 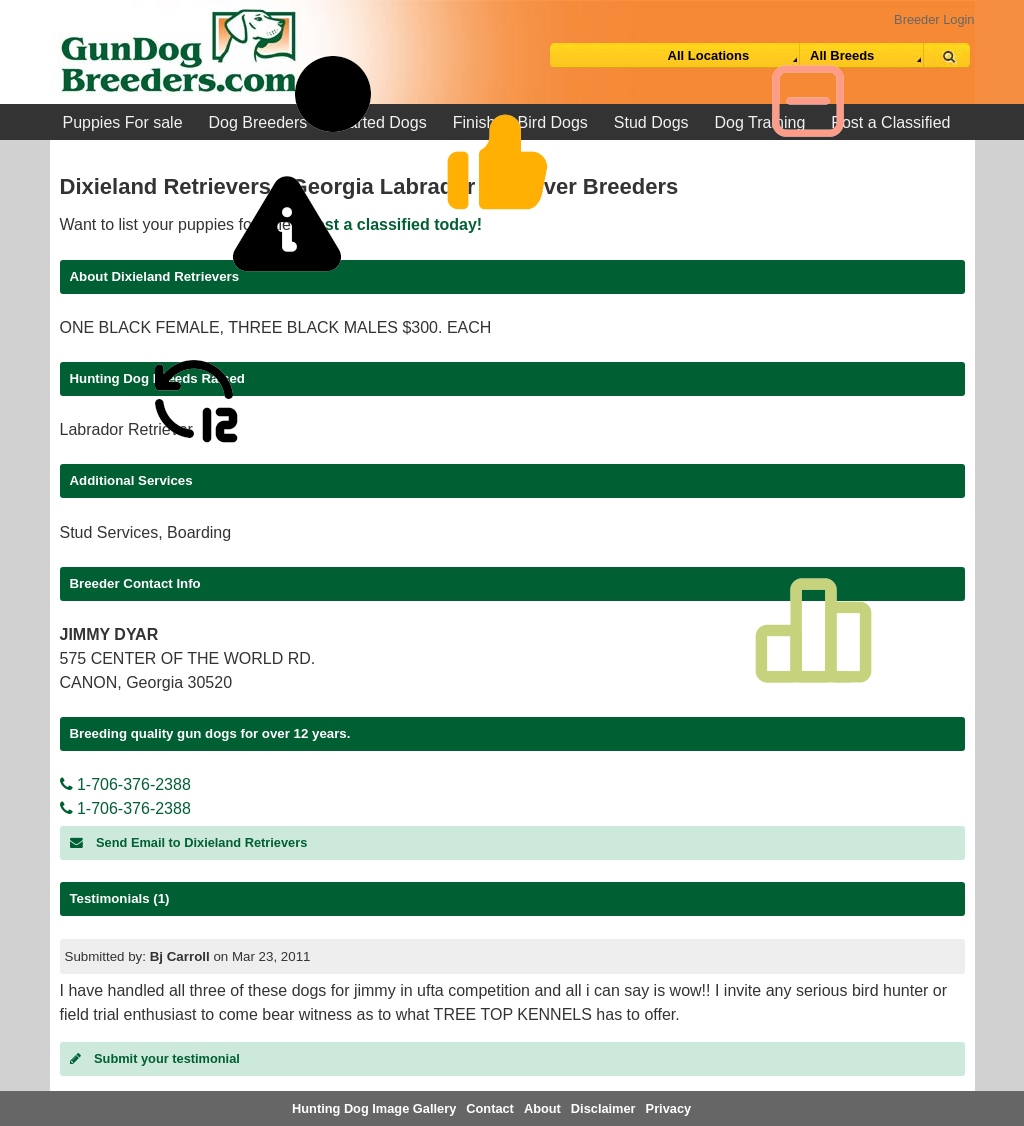 What do you see at coordinates (813, 630) in the screenshot?
I see `view analytics or statistics` at bounding box center [813, 630].